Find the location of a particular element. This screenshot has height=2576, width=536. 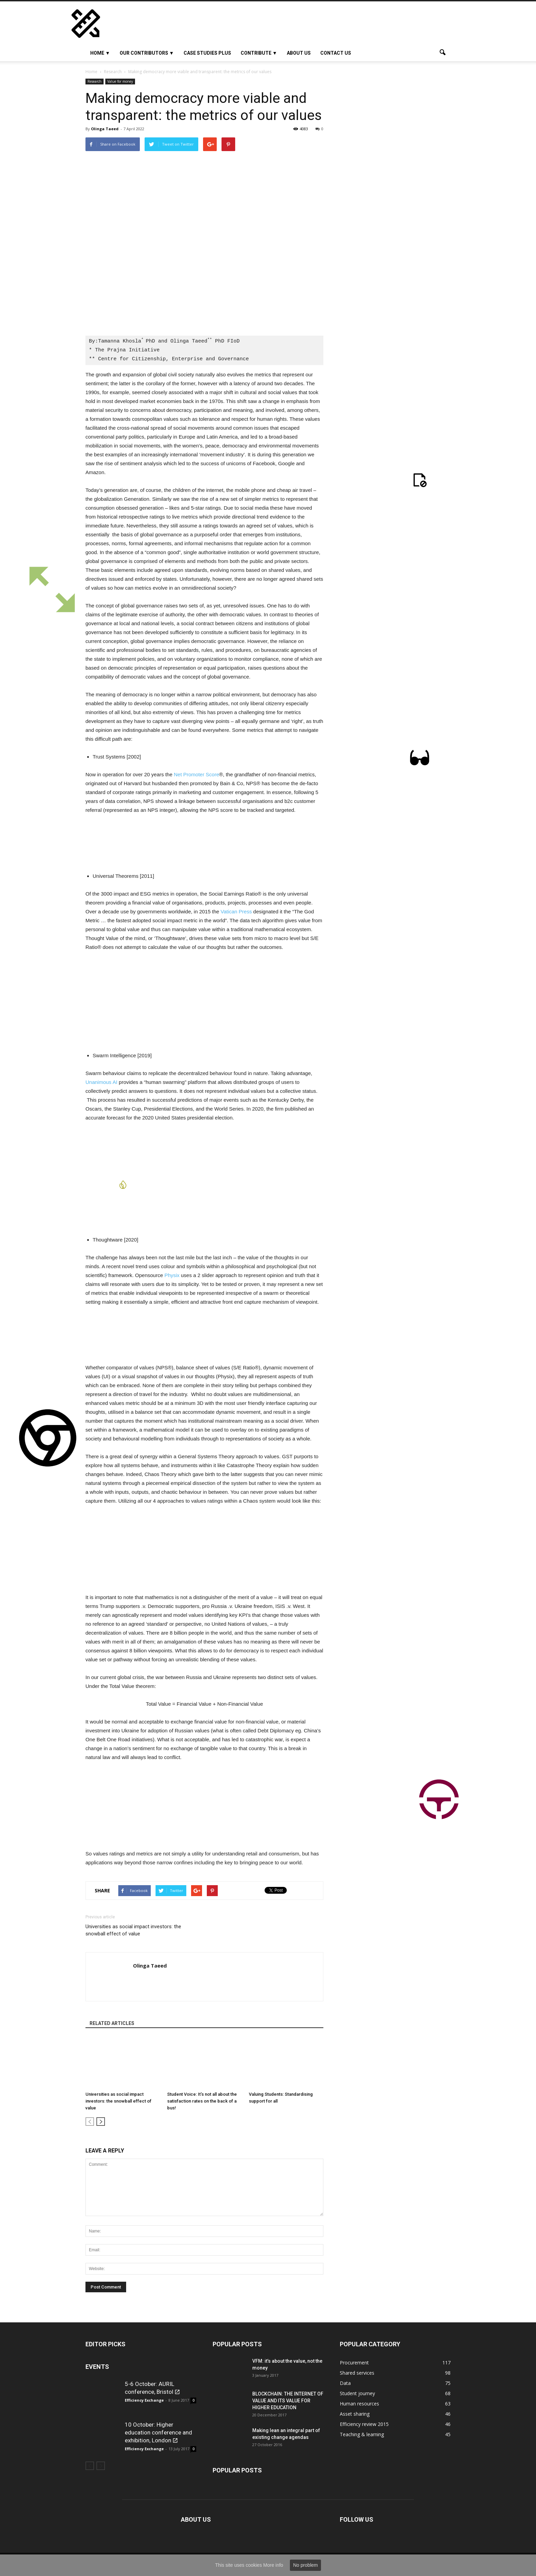

expand content to fullscreen is located at coordinates (52, 589).